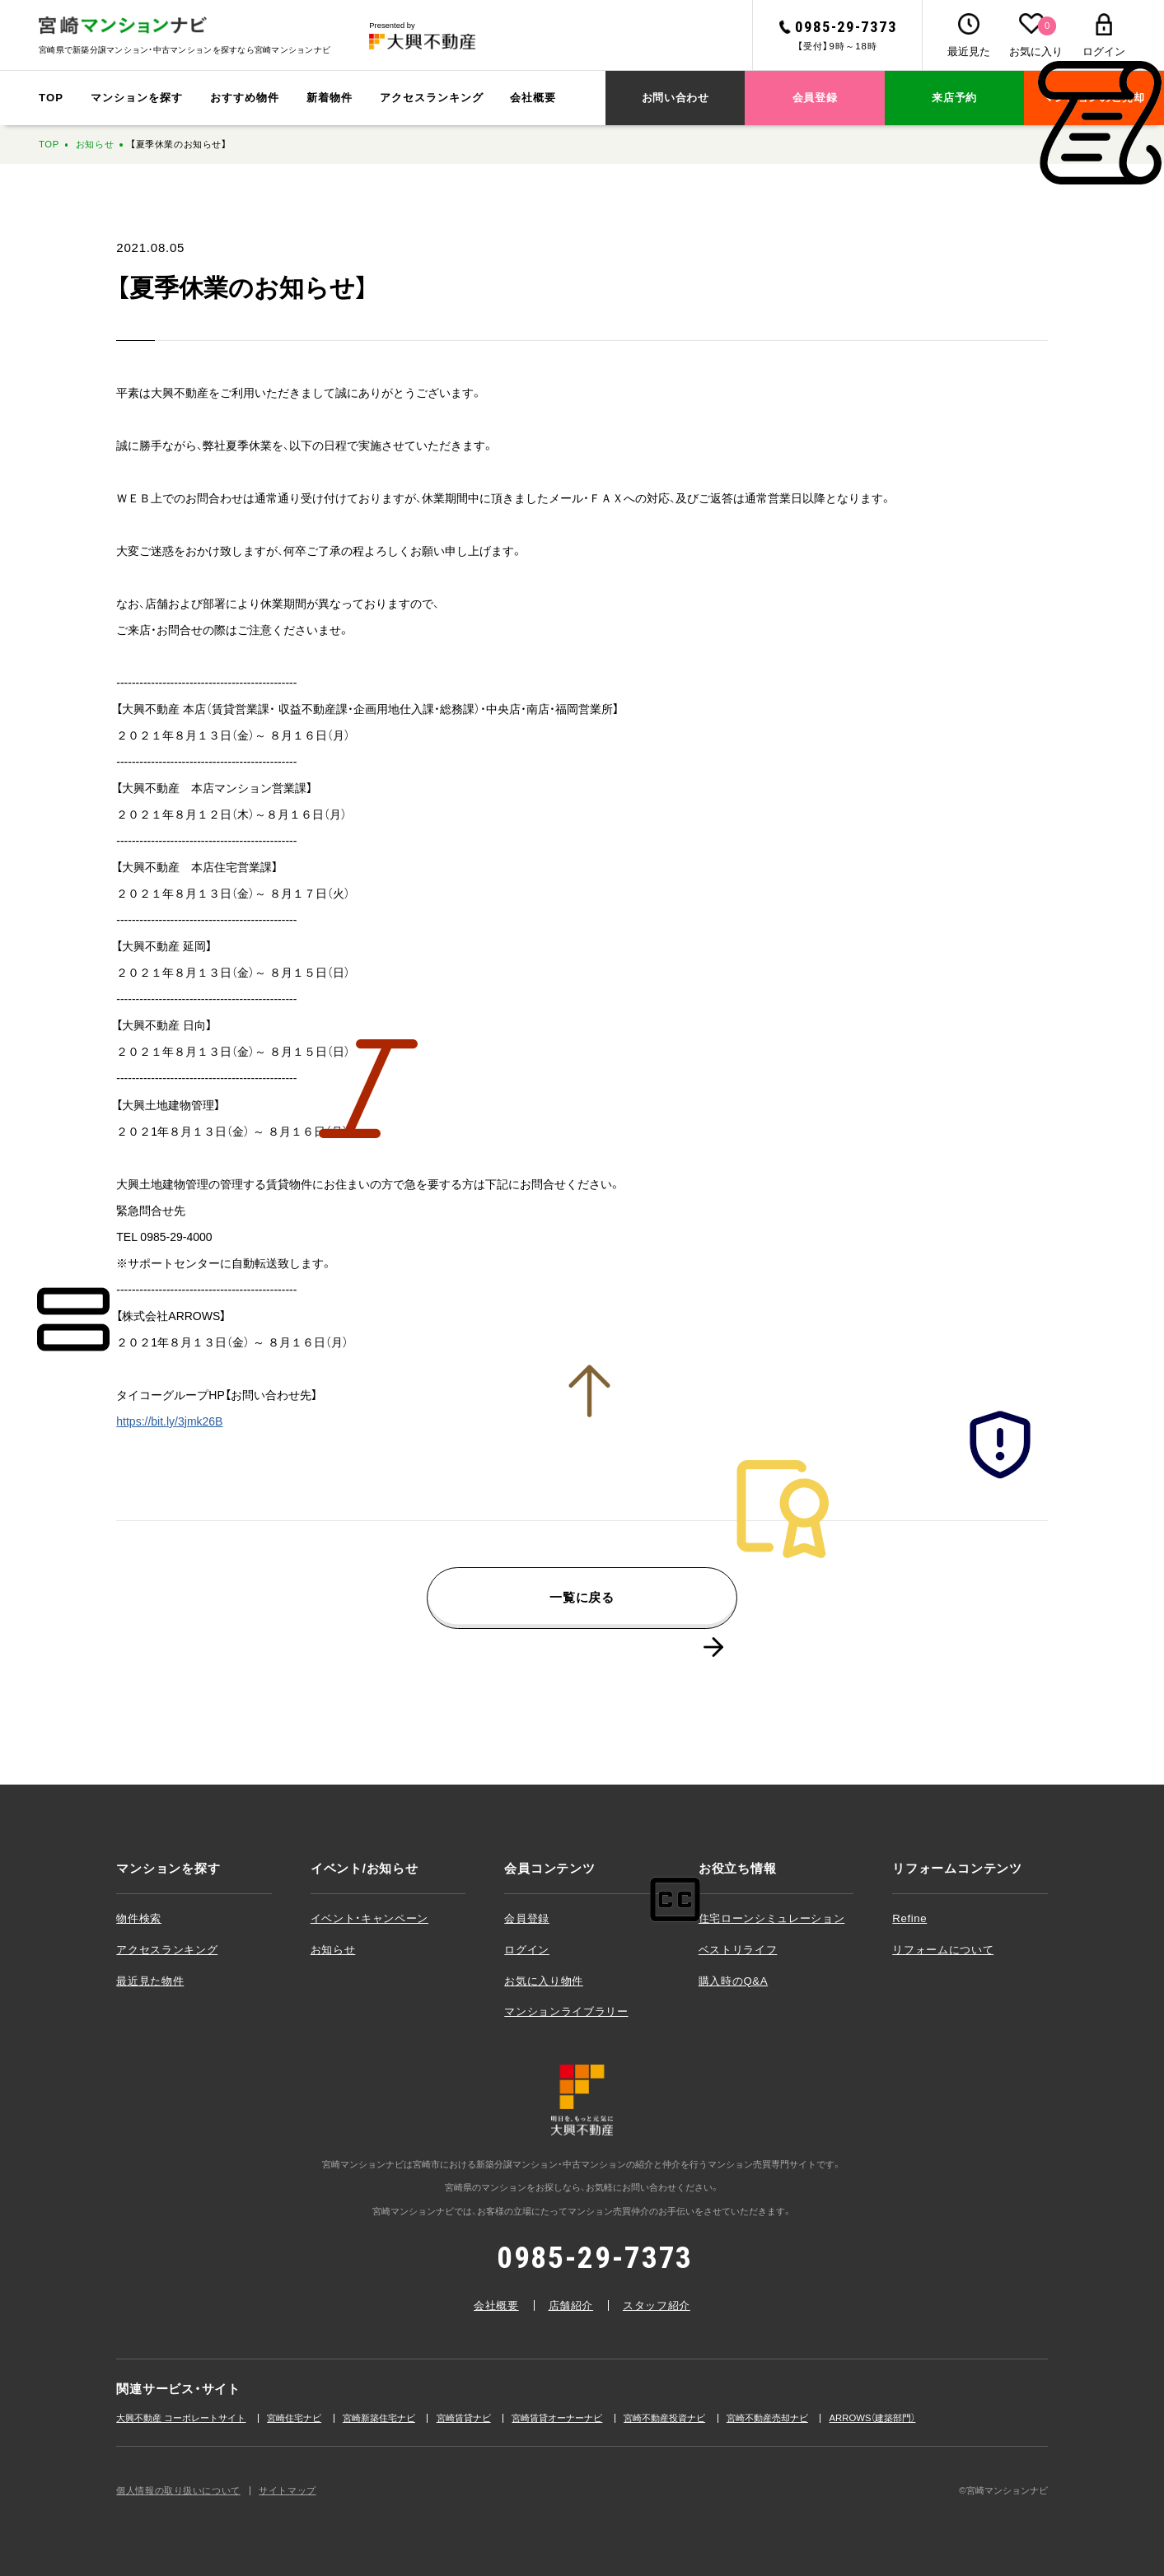  Describe the element at coordinates (590, 1392) in the screenshot. I see `scroll to top of page` at that location.